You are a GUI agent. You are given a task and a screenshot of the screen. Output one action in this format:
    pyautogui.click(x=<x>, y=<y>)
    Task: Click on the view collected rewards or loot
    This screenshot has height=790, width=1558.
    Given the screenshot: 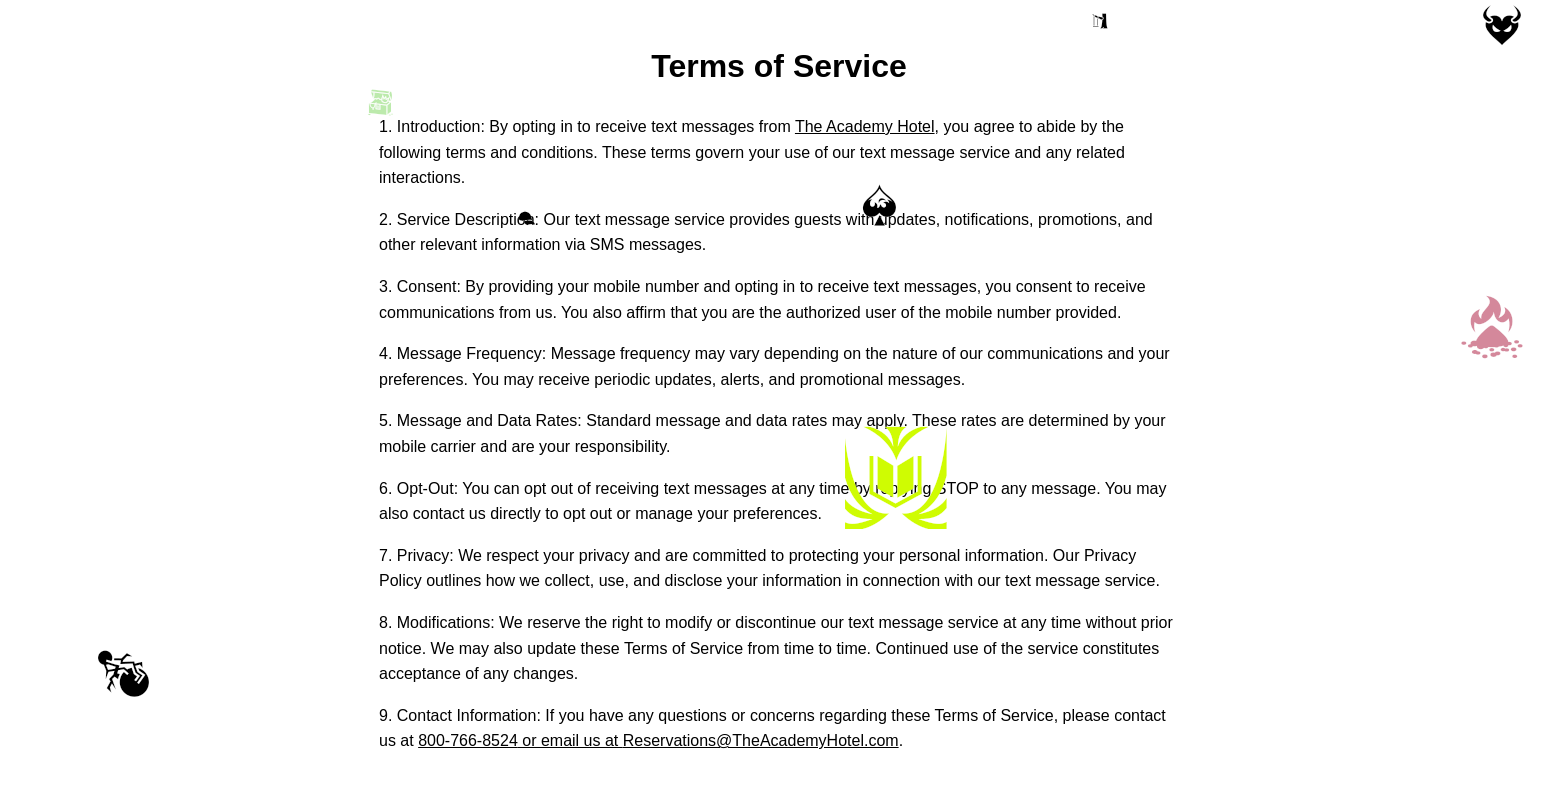 What is the action you would take?
    pyautogui.click(x=380, y=102)
    